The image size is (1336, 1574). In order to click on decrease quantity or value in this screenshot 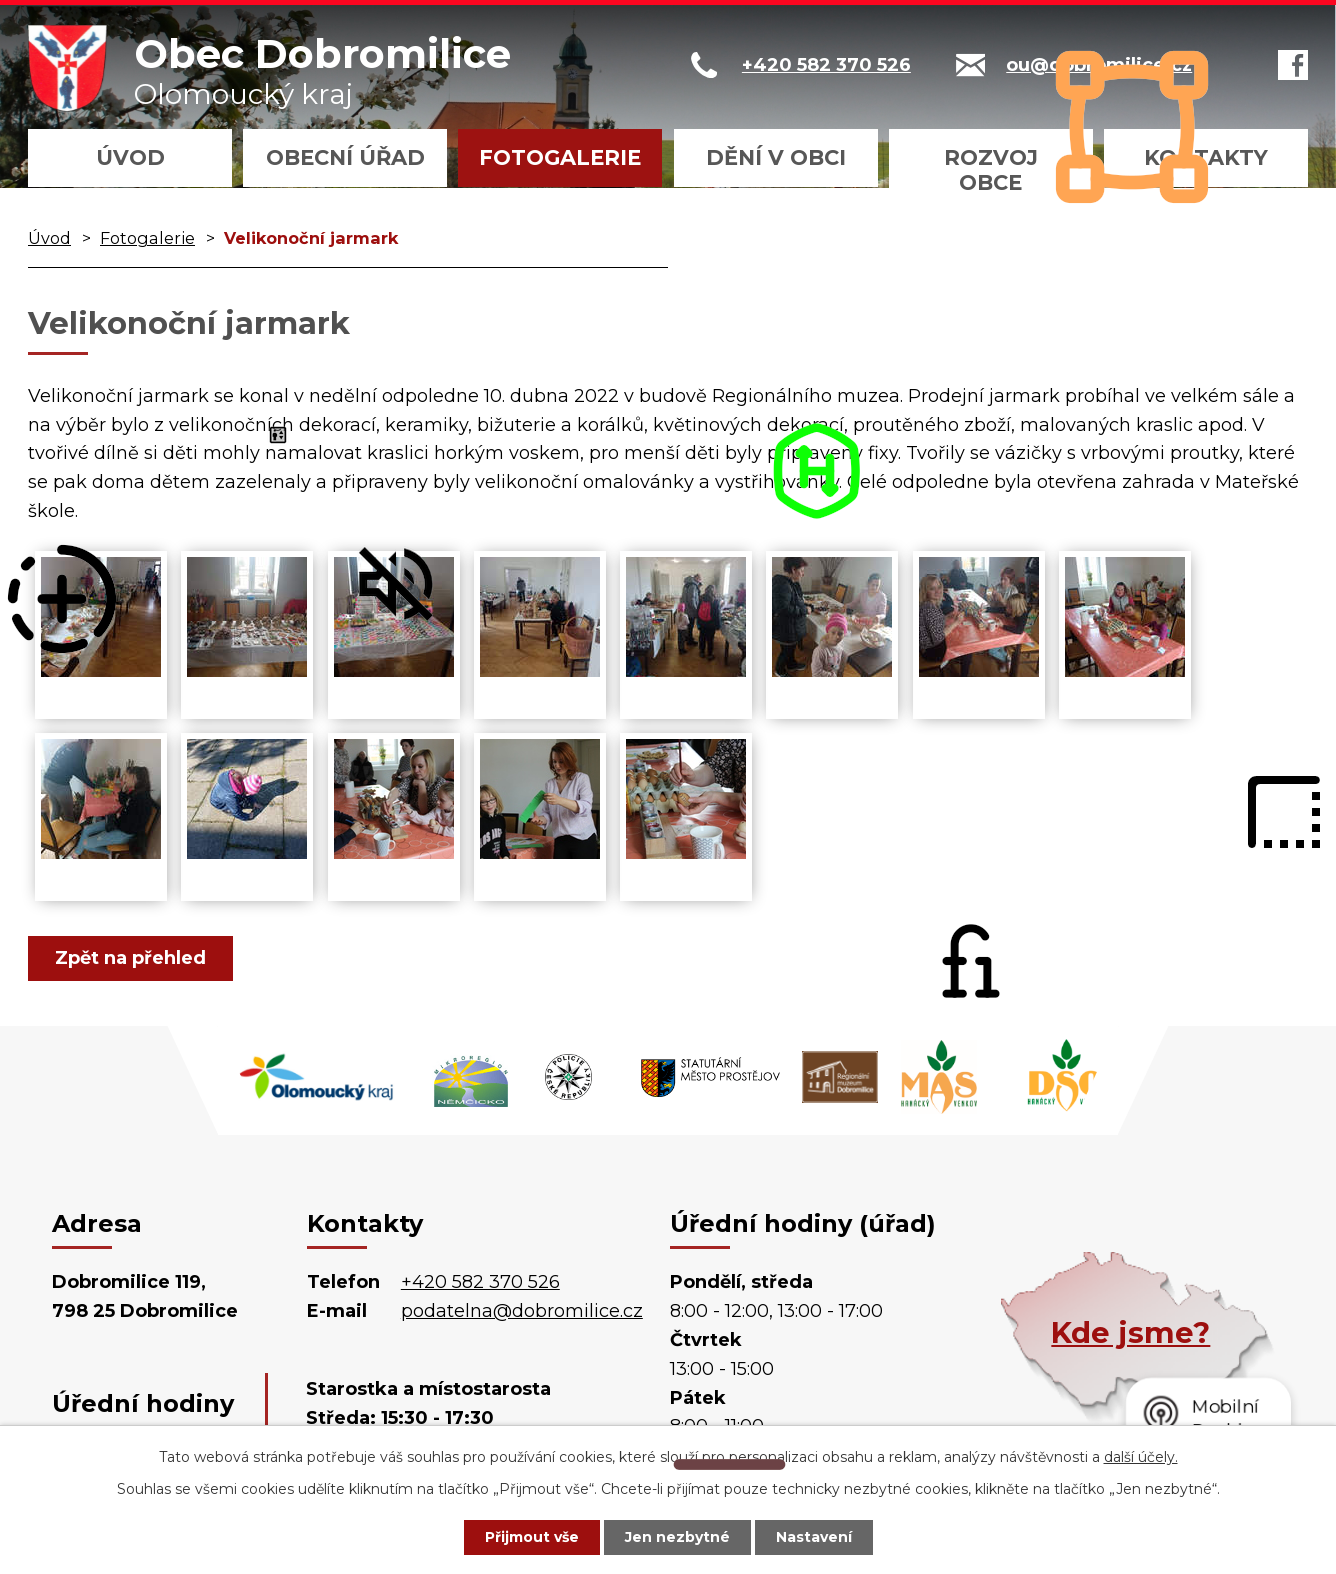, I will do `click(729, 1464)`.